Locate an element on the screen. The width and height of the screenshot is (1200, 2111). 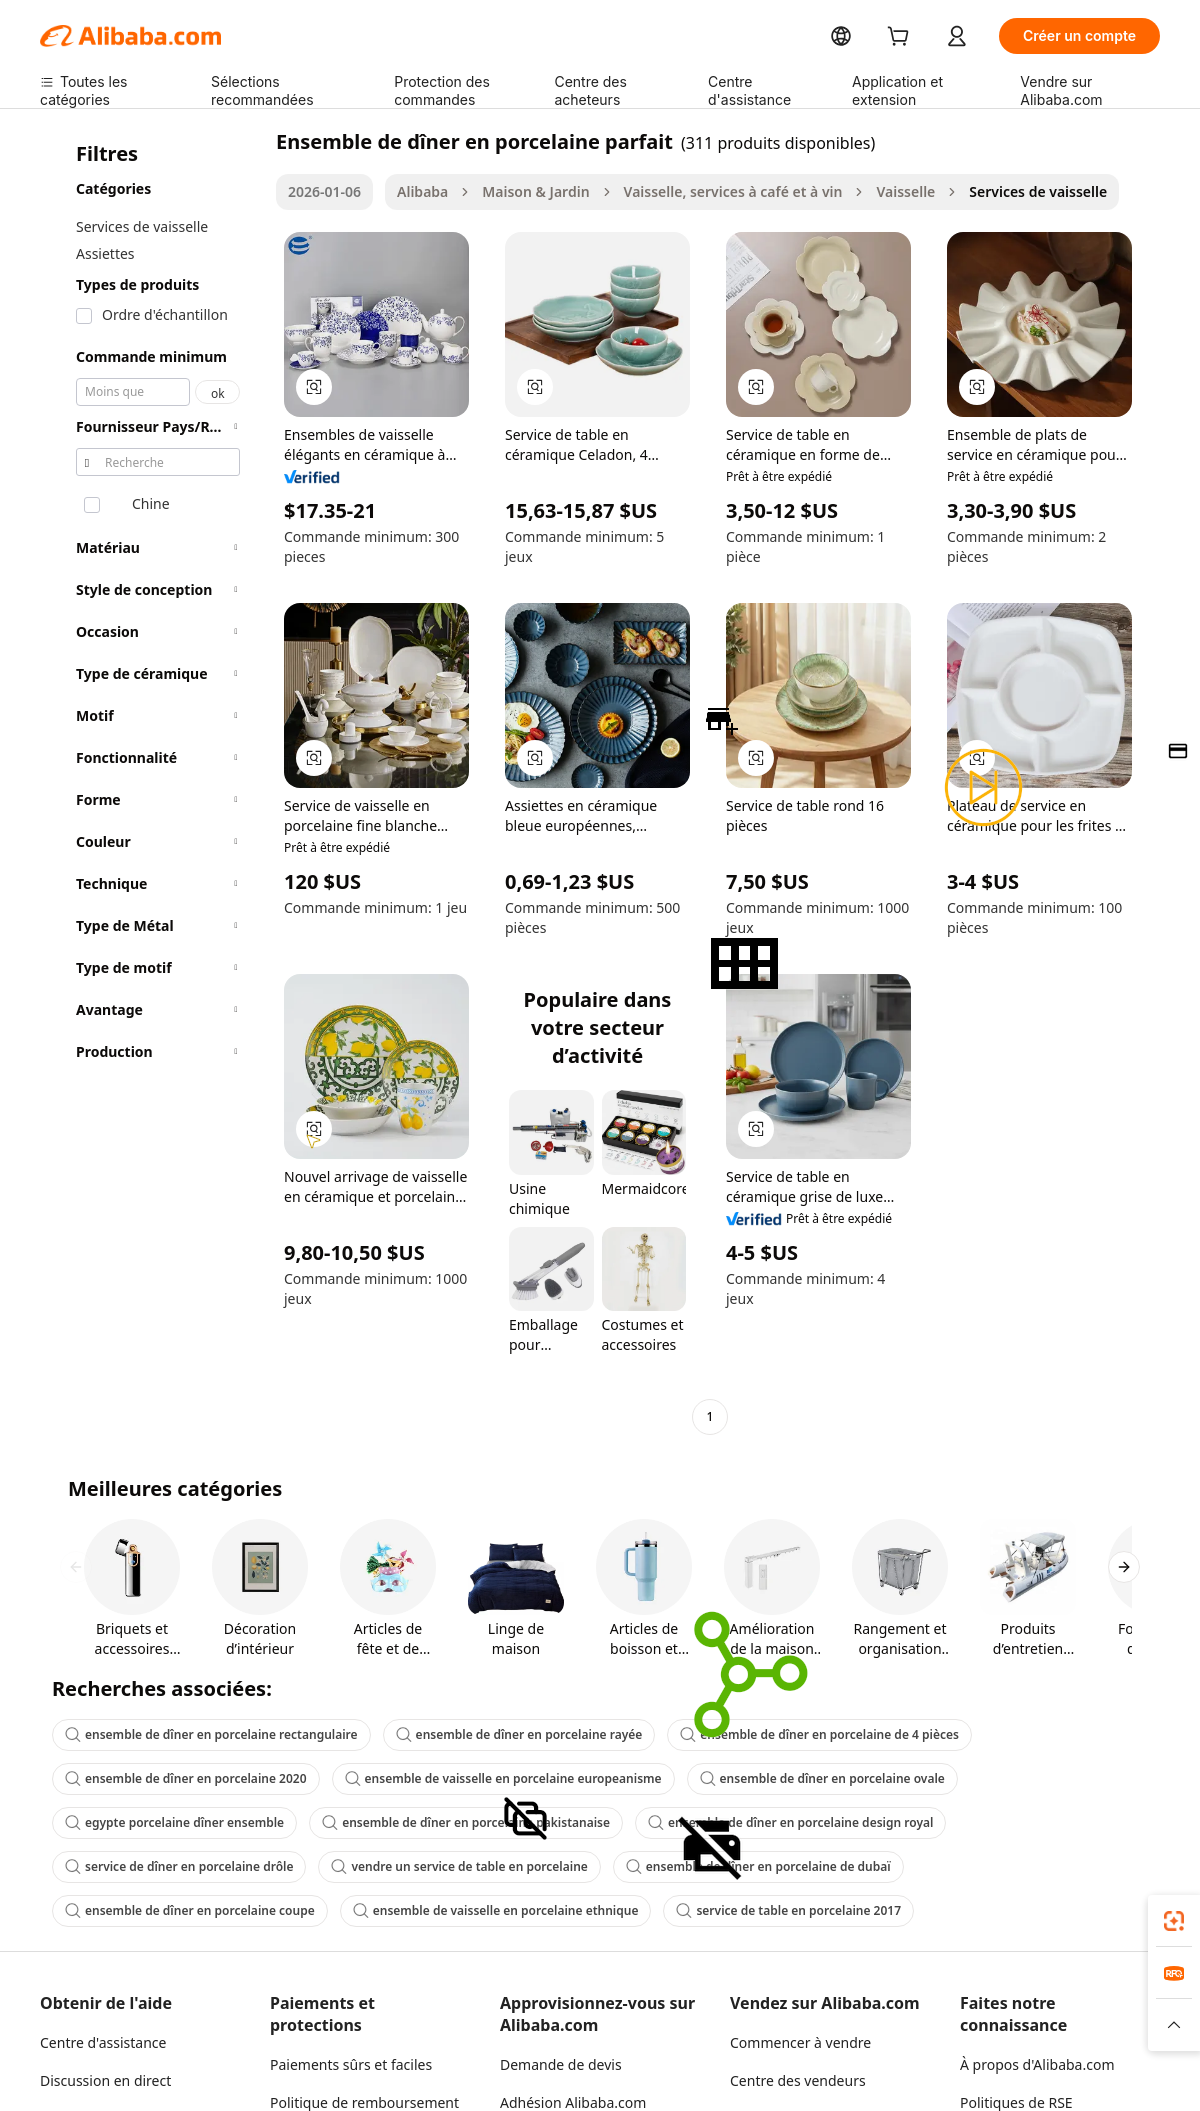
printing is unavailable or disabled is located at coordinates (712, 1846).